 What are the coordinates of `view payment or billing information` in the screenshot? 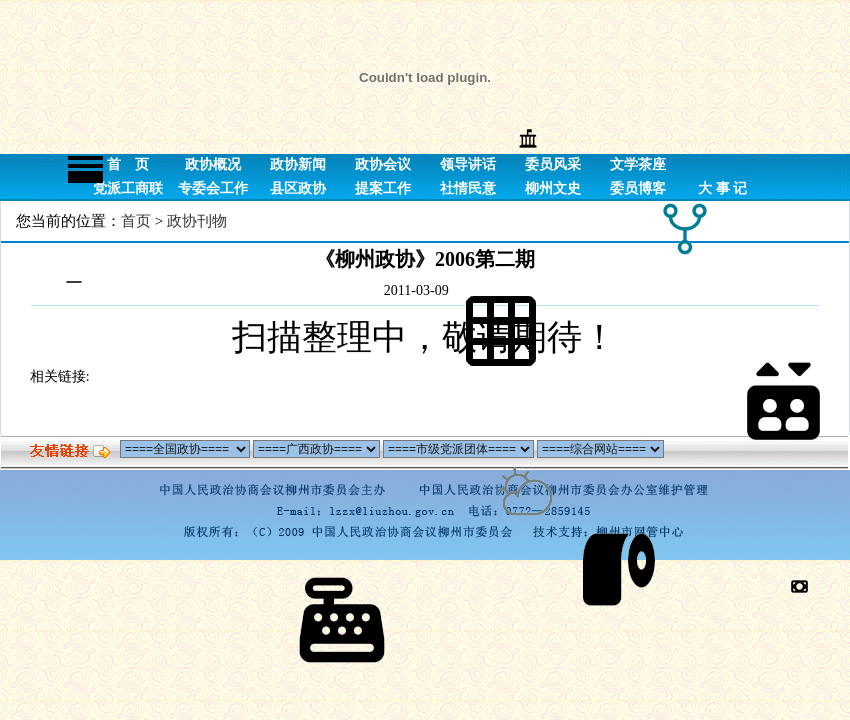 It's located at (799, 586).